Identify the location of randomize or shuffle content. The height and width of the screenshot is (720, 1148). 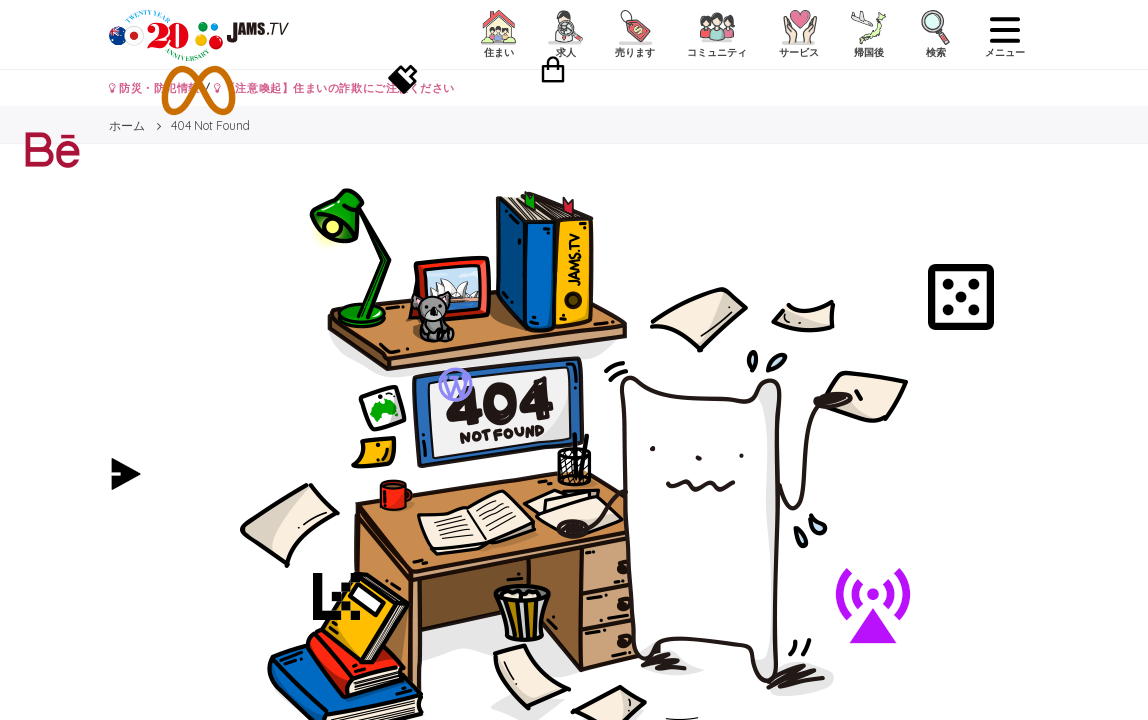
(961, 297).